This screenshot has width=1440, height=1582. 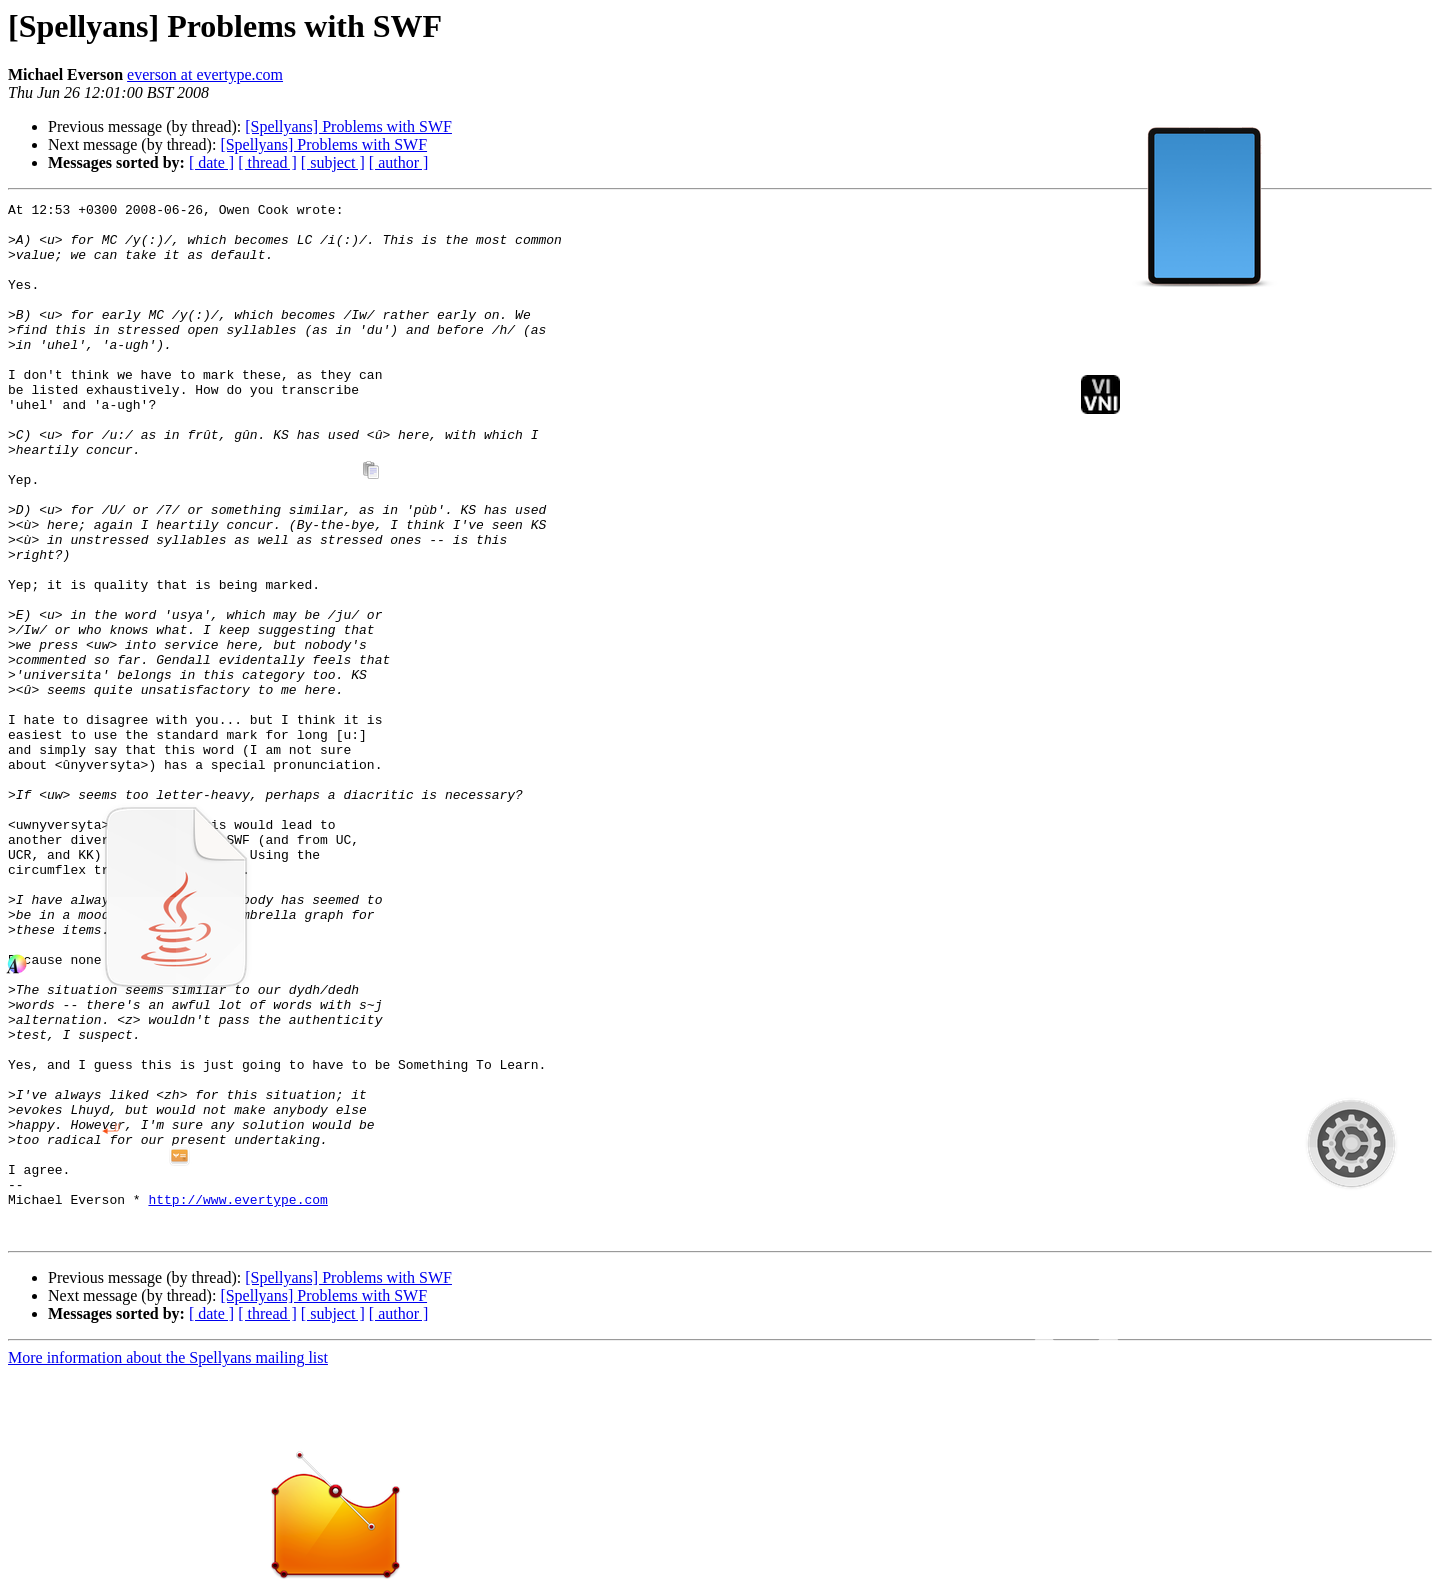 I want to click on paste copied content from clipboard, so click(x=371, y=470).